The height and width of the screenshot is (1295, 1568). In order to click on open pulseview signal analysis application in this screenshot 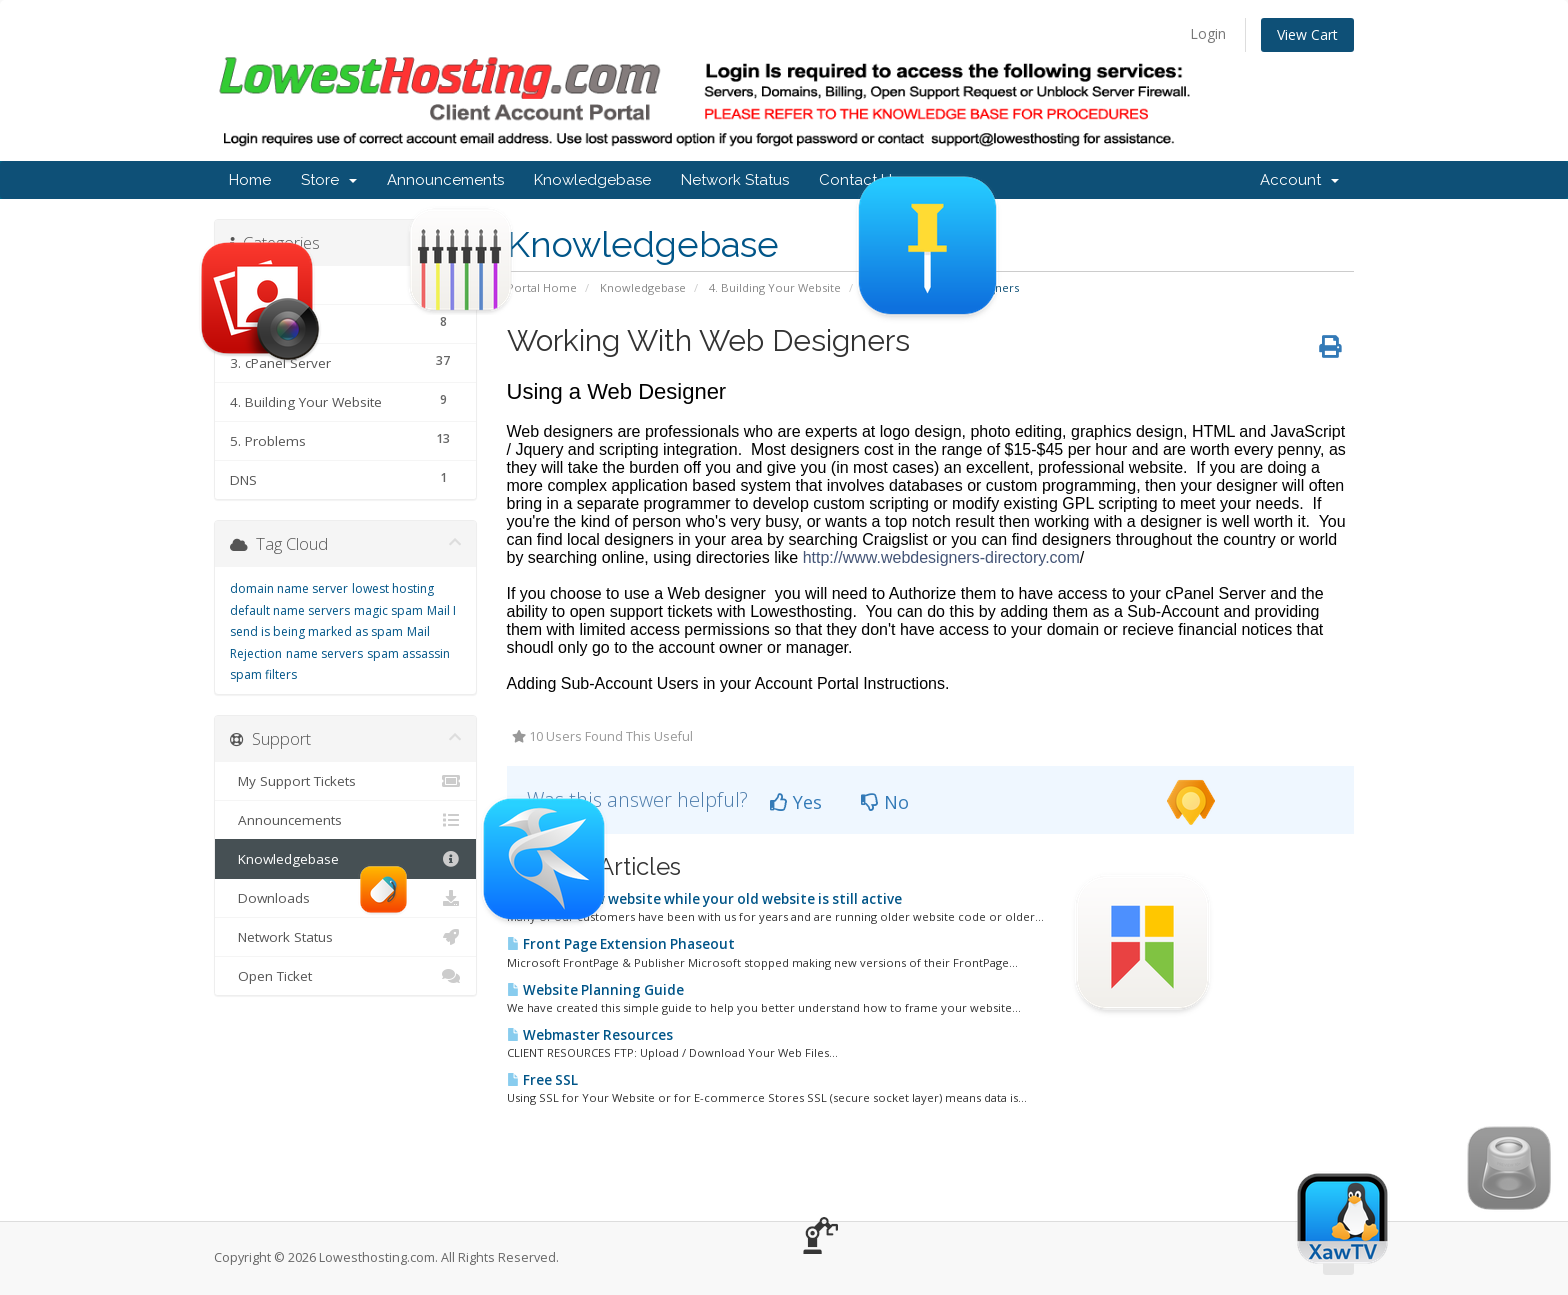, I will do `click(459, 258)`.